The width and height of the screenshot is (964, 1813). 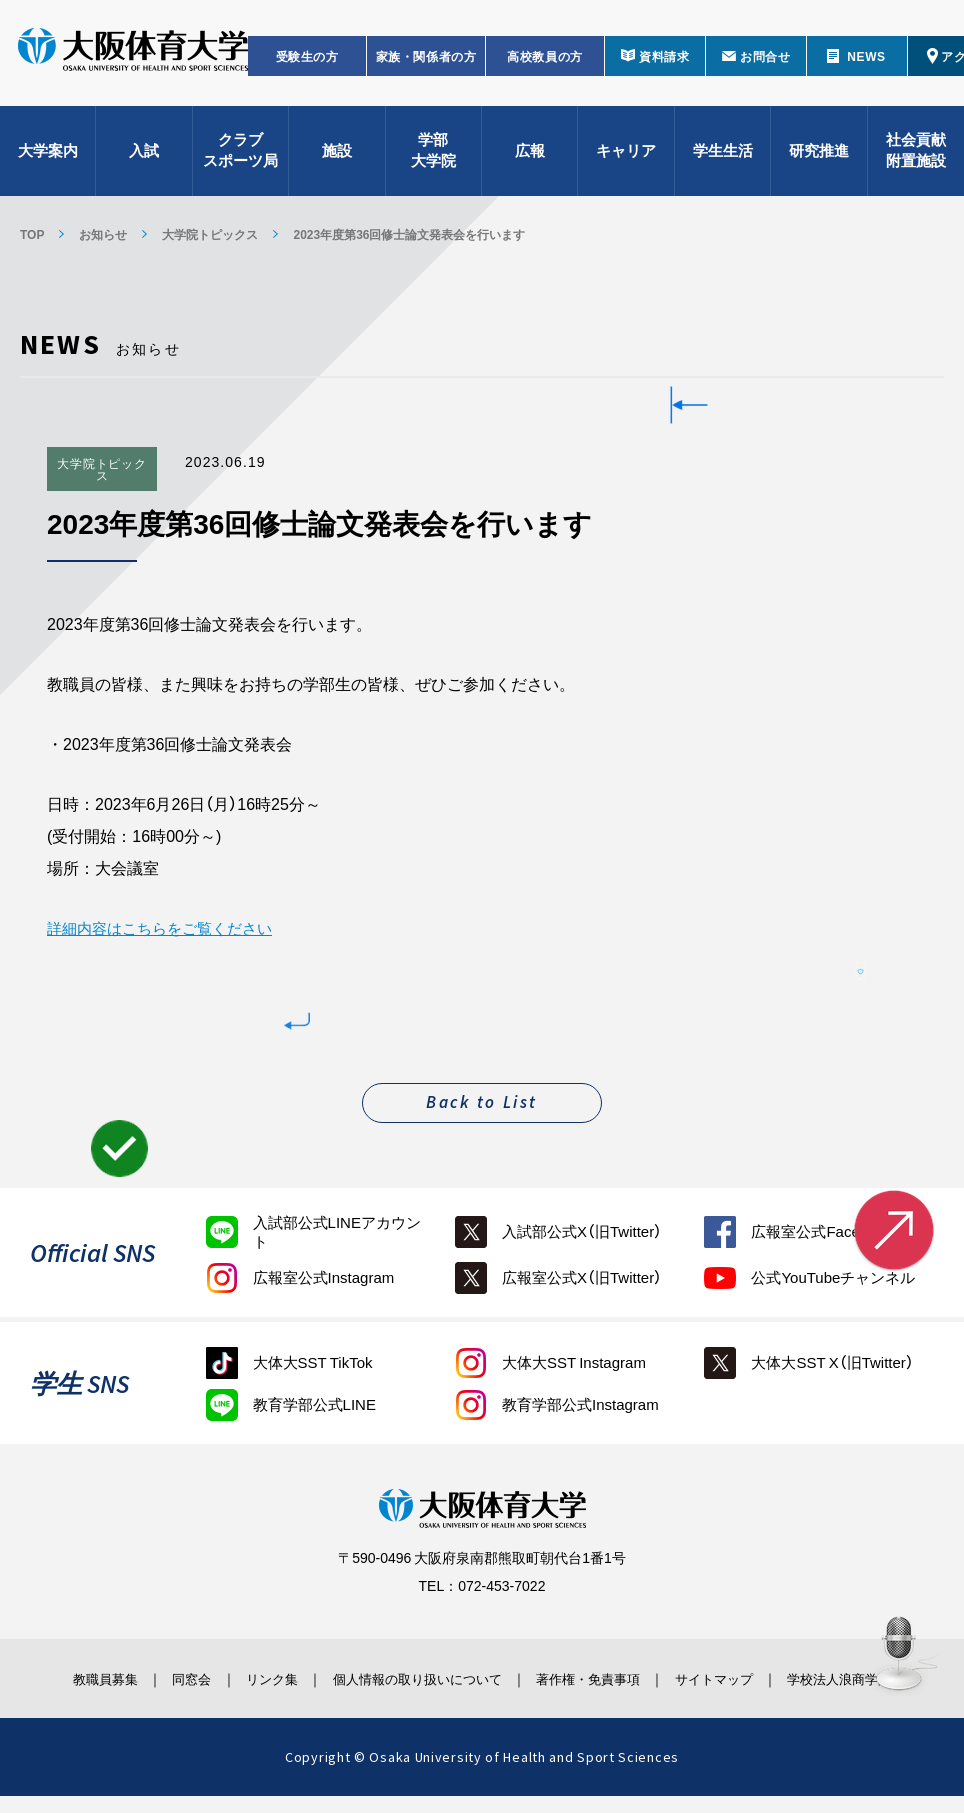 I want to click on access microphone settings, so click(x=900, y=1651).